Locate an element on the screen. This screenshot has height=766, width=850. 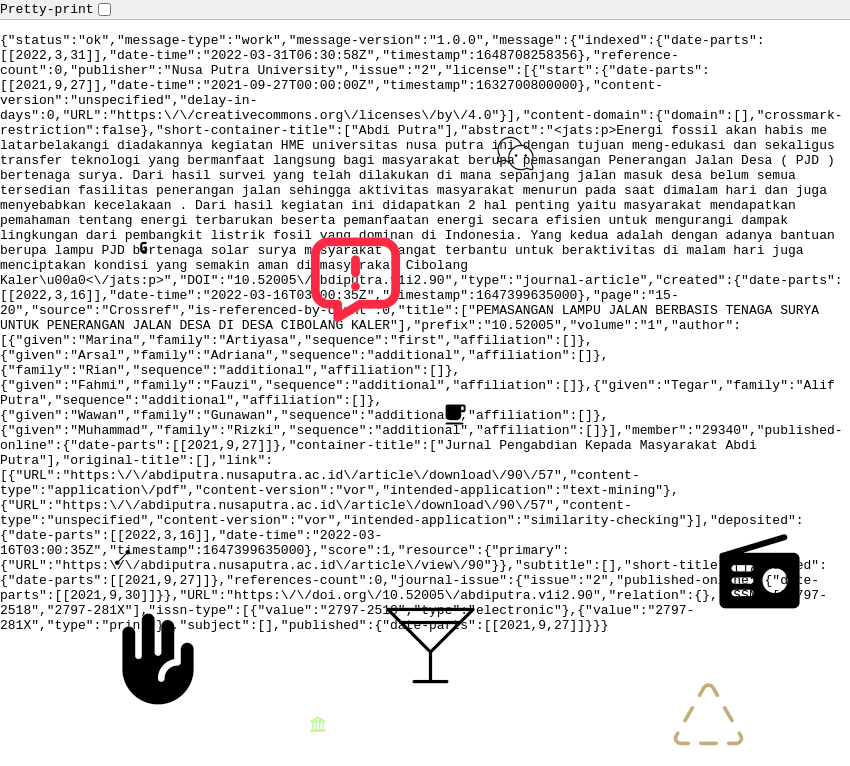
stop or halt an action is located at coordinates (158, 659).